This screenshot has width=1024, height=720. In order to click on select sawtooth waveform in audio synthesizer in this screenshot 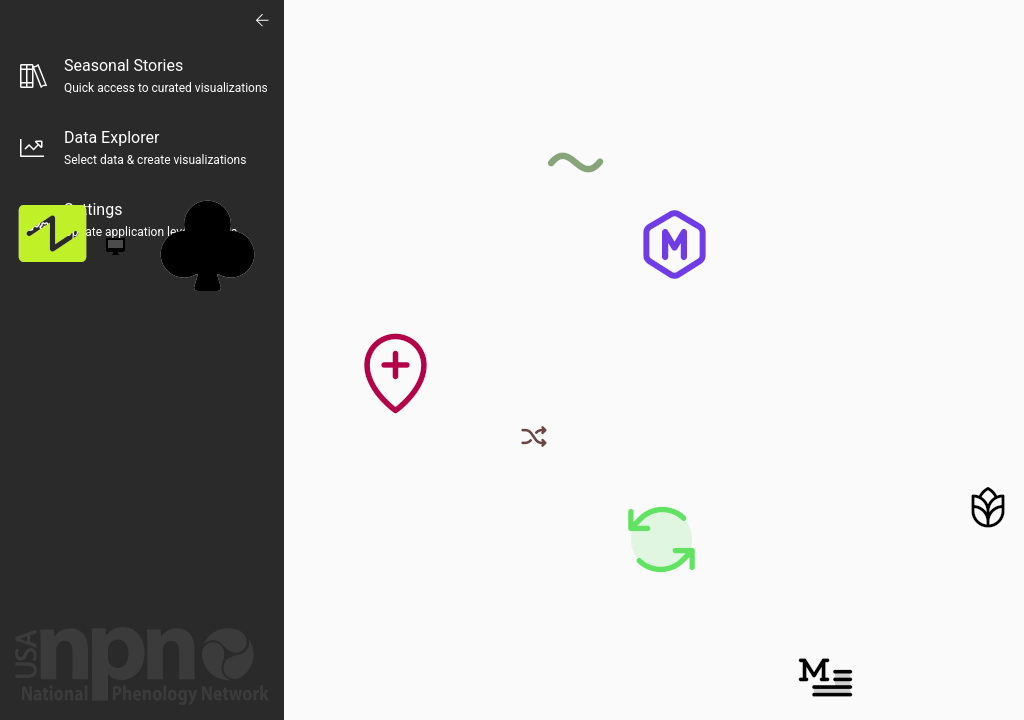, I will do `click(52, 233)`.